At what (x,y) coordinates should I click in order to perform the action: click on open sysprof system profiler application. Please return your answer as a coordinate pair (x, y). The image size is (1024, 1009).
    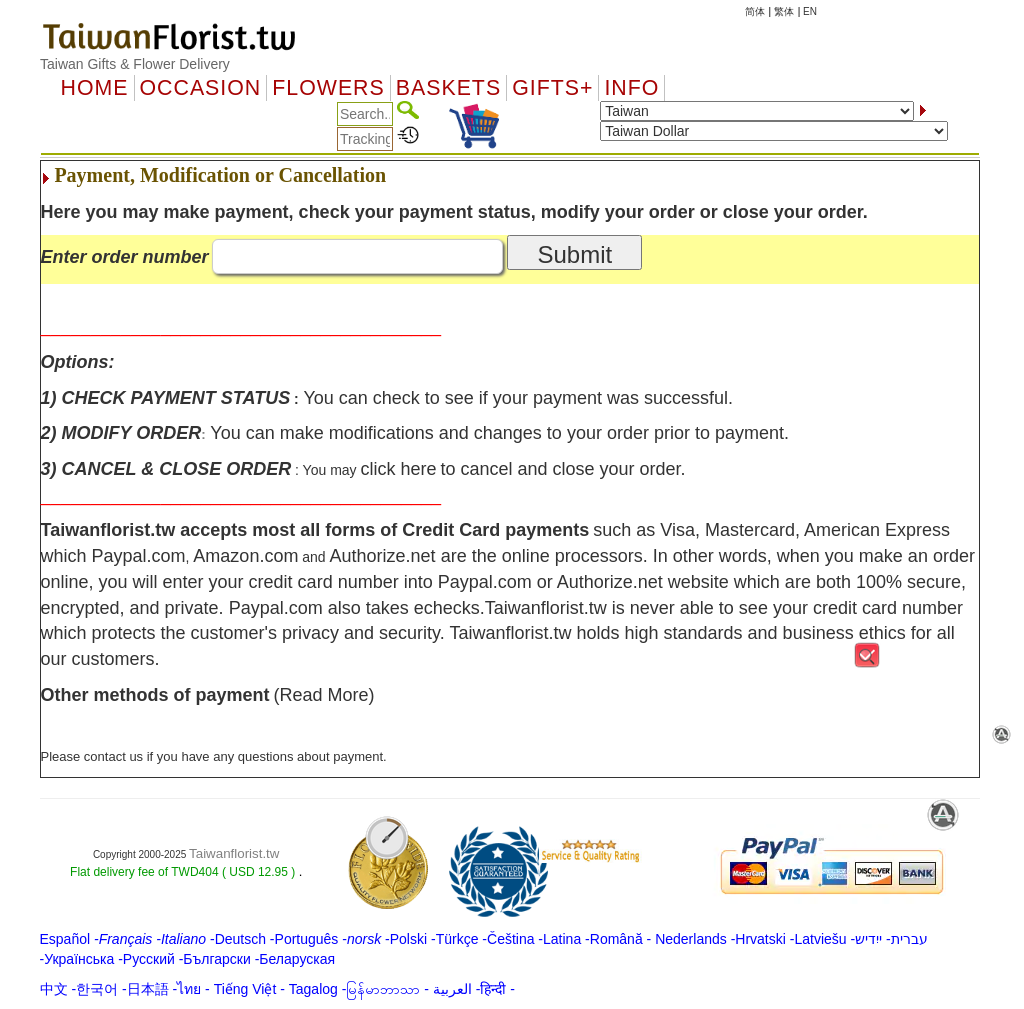
    Looking at the image, I should click on (387, 838).